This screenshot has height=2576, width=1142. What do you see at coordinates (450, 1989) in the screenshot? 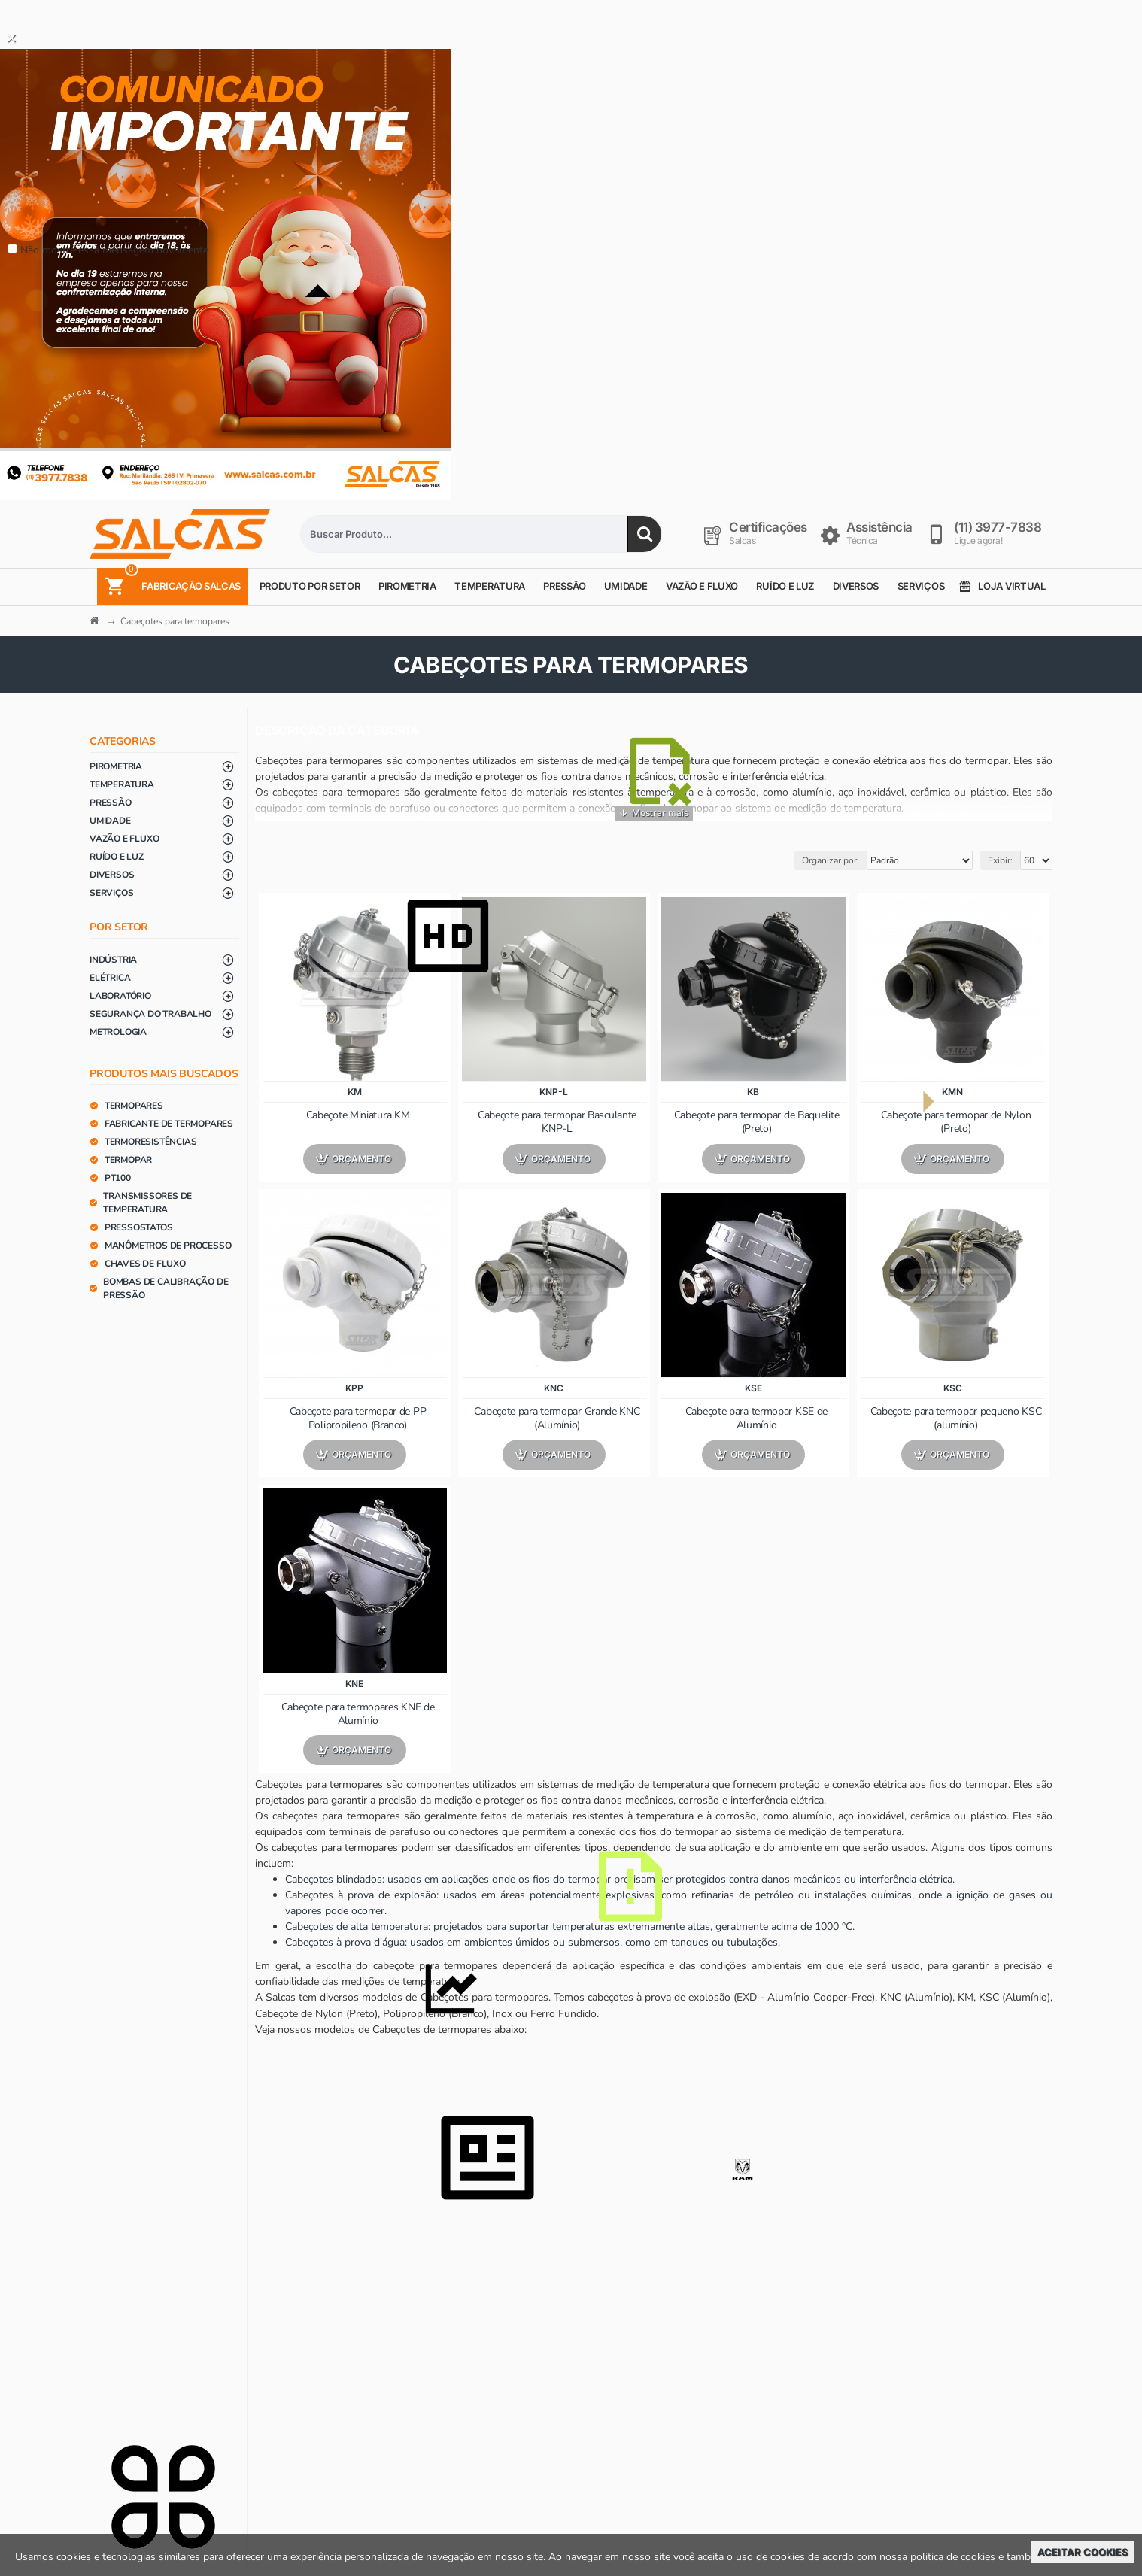
I see `view analytics and performance trends` at bounding box center [450, 1989].